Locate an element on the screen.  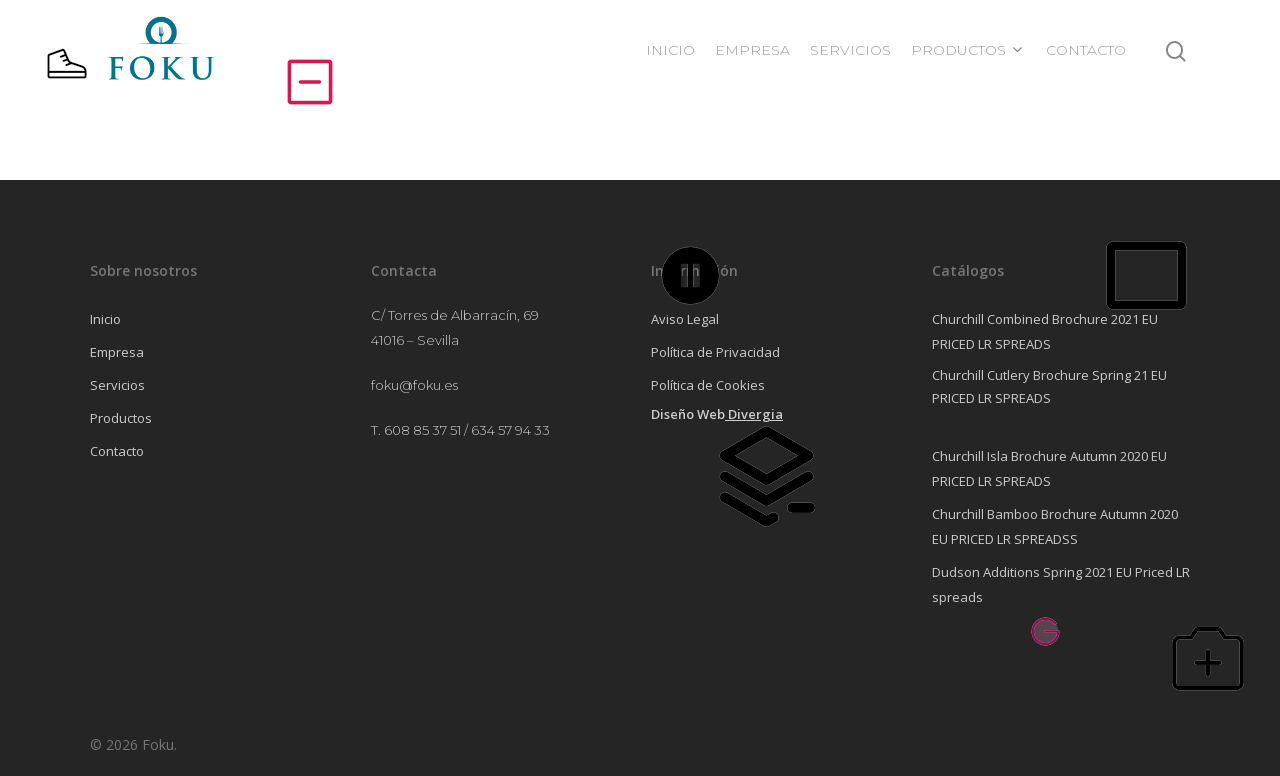
represents a container or frame element is located at coordinates (1146, 275).